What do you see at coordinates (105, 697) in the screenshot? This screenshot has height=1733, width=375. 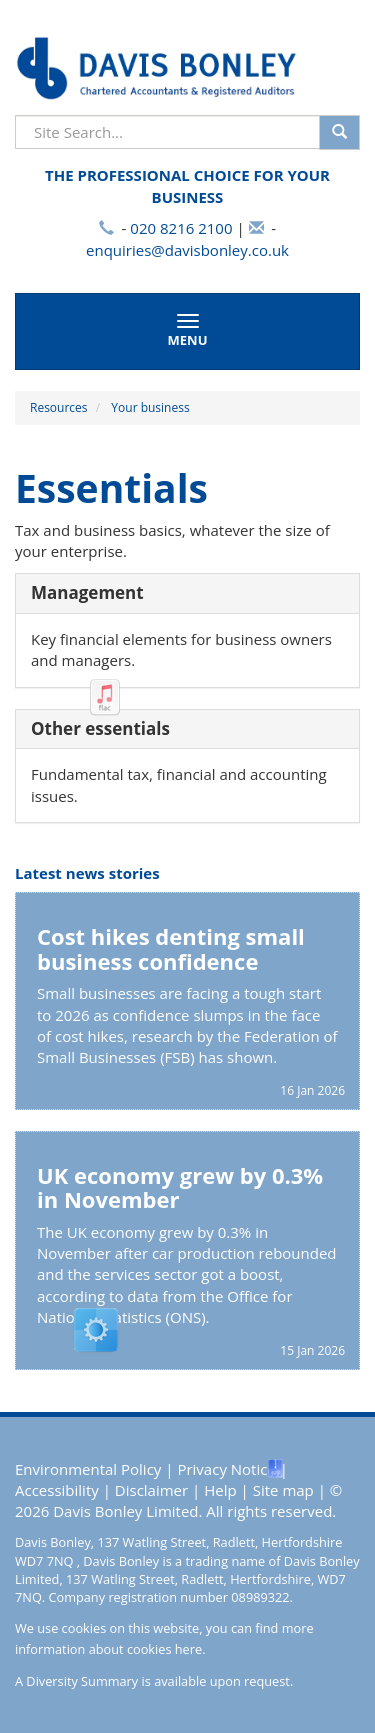 I see `flac audio file in ogg container format` at bounding box center [105, 697].